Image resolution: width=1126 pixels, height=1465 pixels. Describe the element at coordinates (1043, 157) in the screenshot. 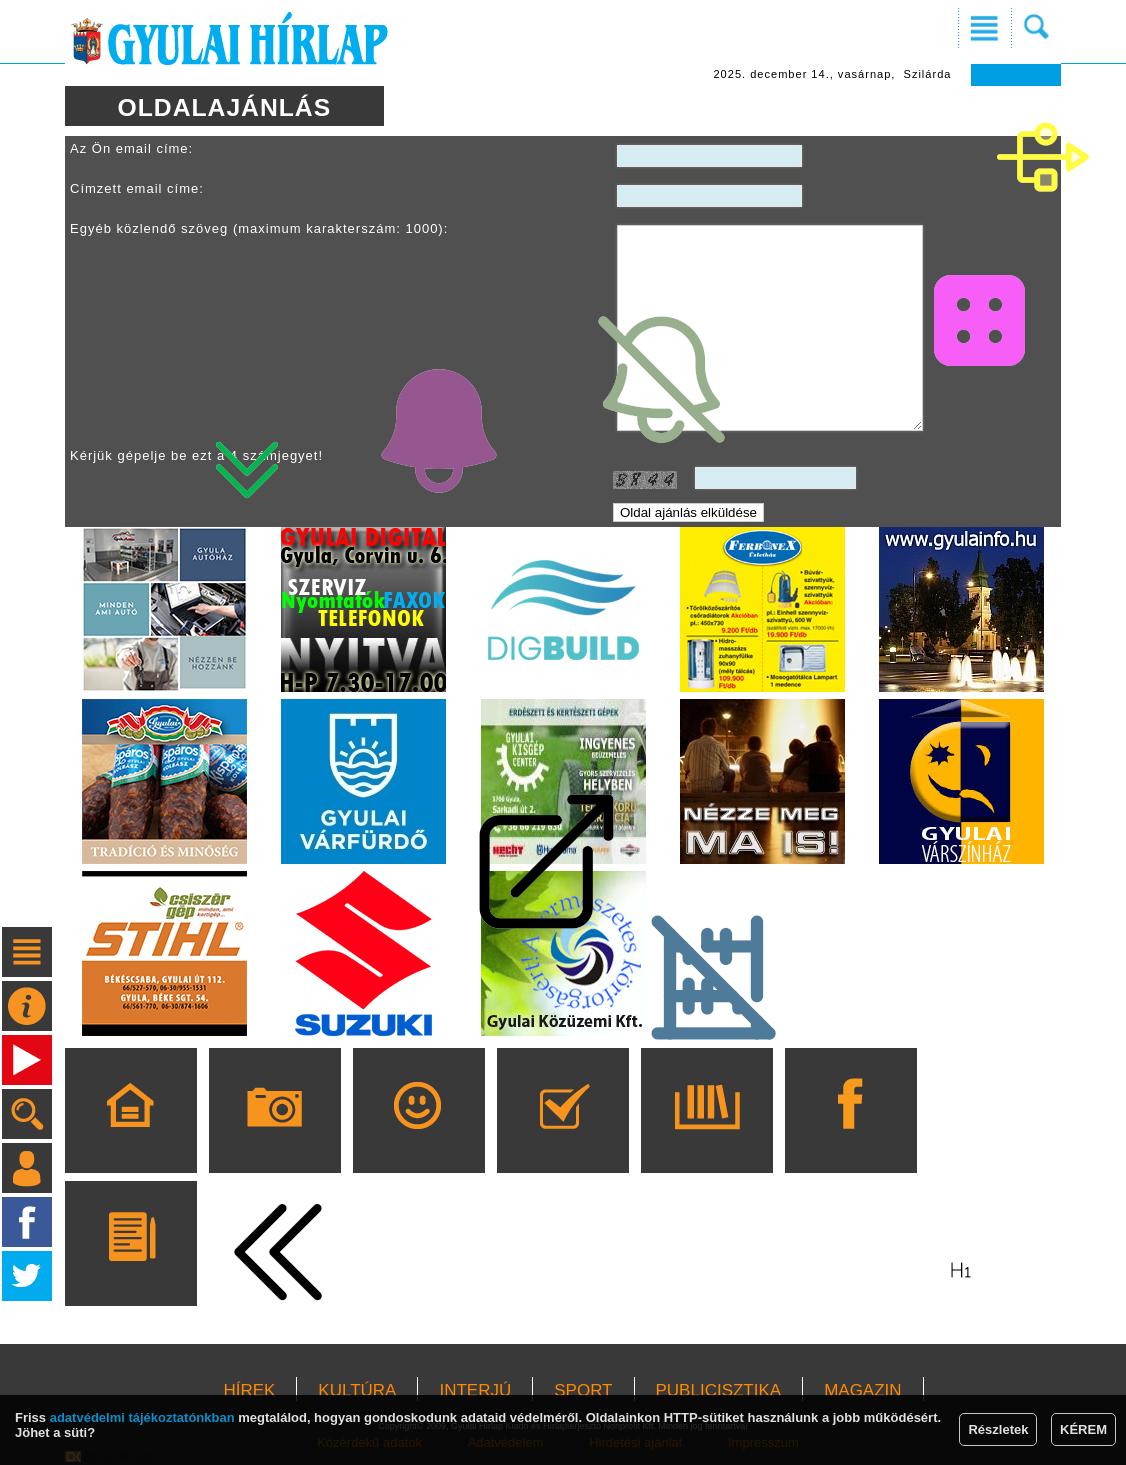

I see `connect a USB device` at that location.